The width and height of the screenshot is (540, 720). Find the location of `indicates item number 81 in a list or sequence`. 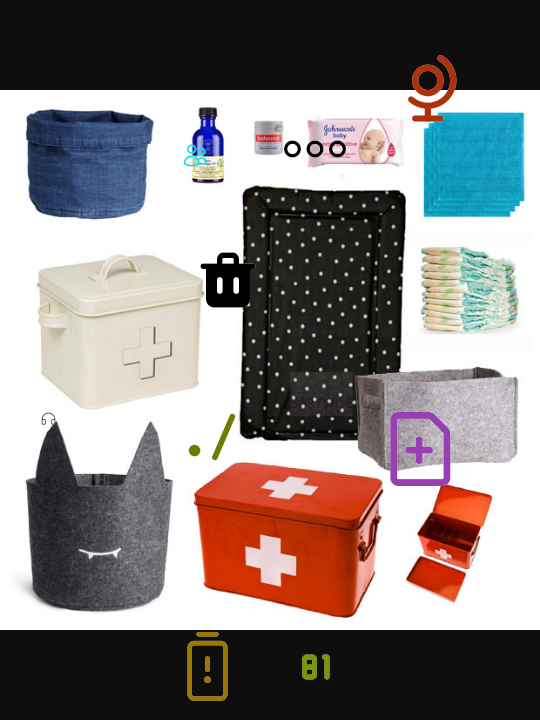

indicates item number 81 in a list or sequence is located at coordinates (317, 667).